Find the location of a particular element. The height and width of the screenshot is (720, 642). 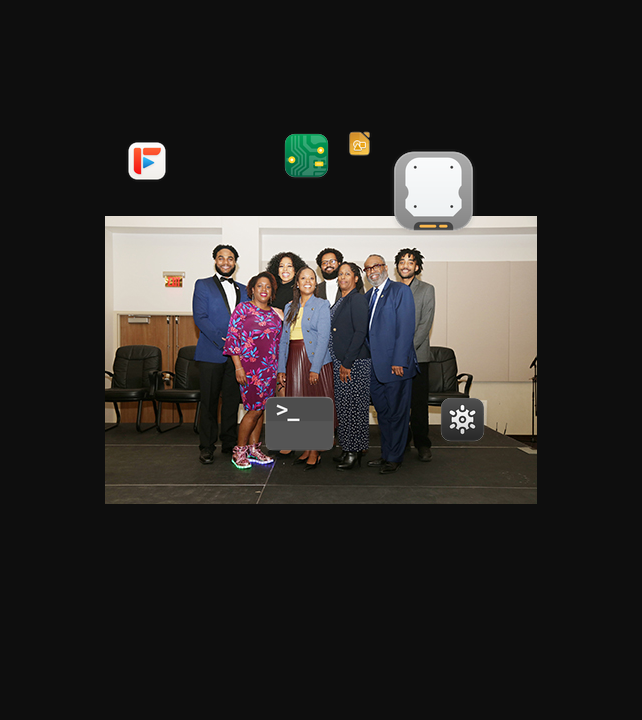

open libreoffice draw application is located at coordinates (359, 143).